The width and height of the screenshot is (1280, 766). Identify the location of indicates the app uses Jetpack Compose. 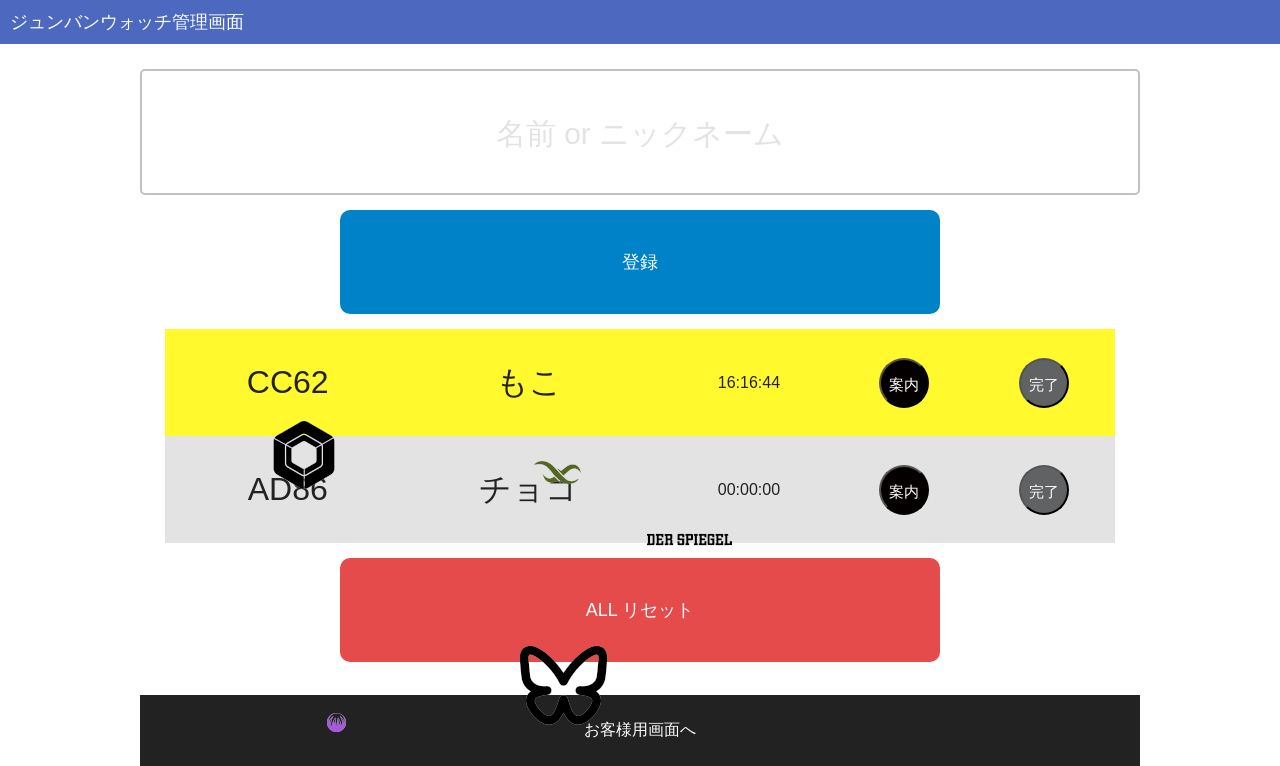
(304, 455).